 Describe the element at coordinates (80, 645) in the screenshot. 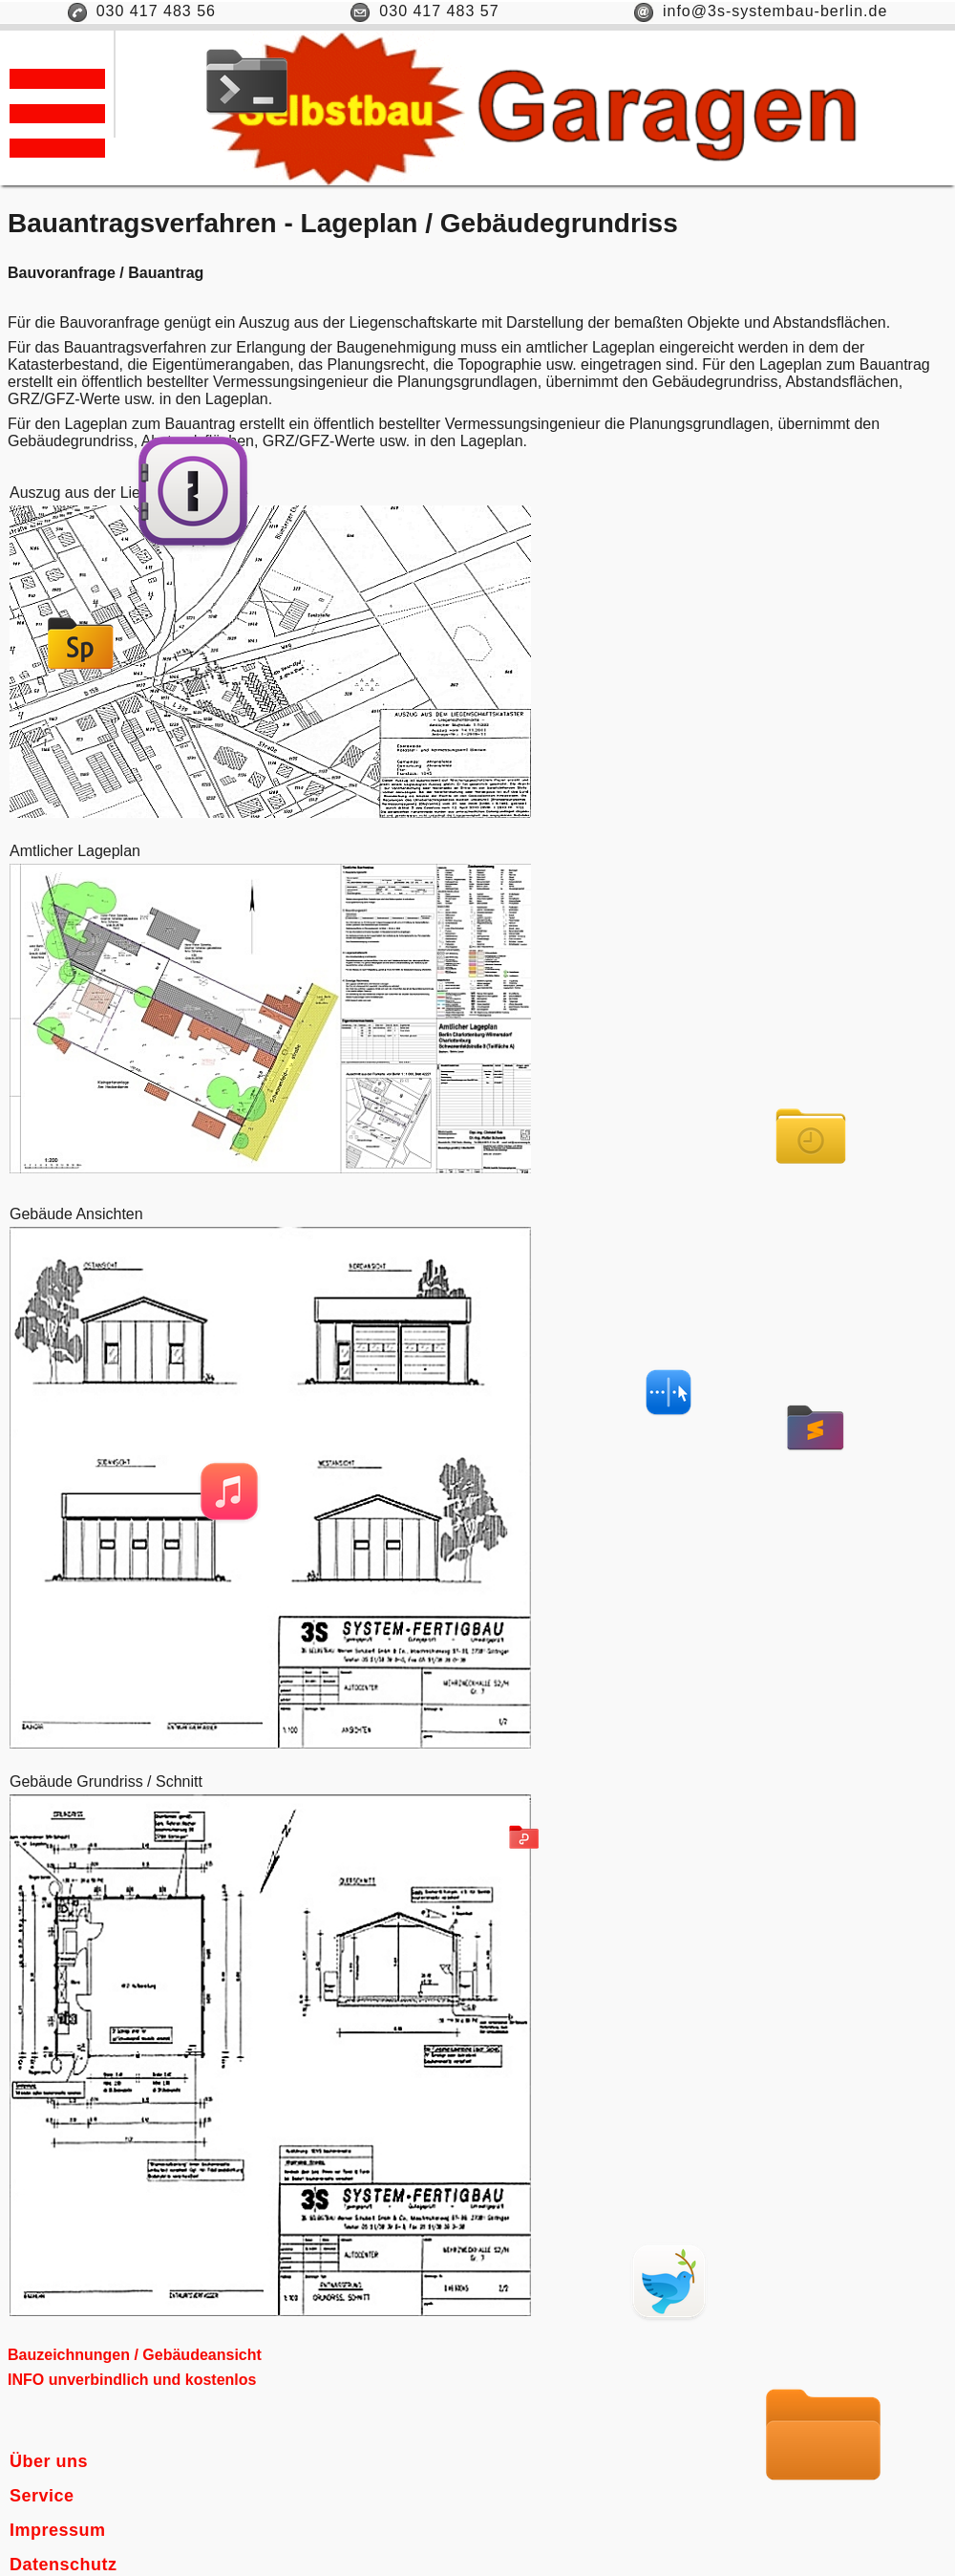

I see `open folder containing adobe spark projects` at that location.